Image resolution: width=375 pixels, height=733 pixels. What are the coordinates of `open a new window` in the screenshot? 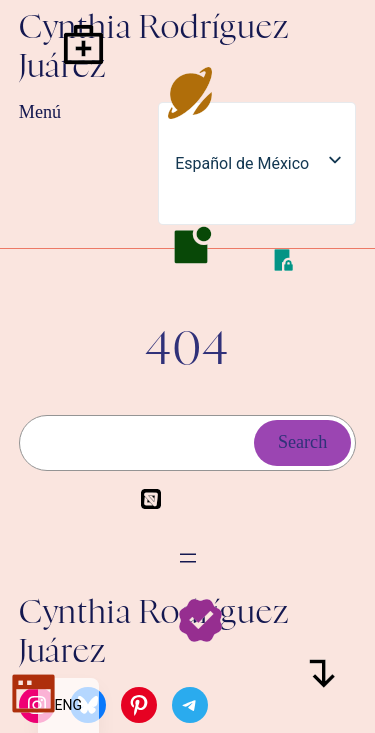 It's located at (33, 693).